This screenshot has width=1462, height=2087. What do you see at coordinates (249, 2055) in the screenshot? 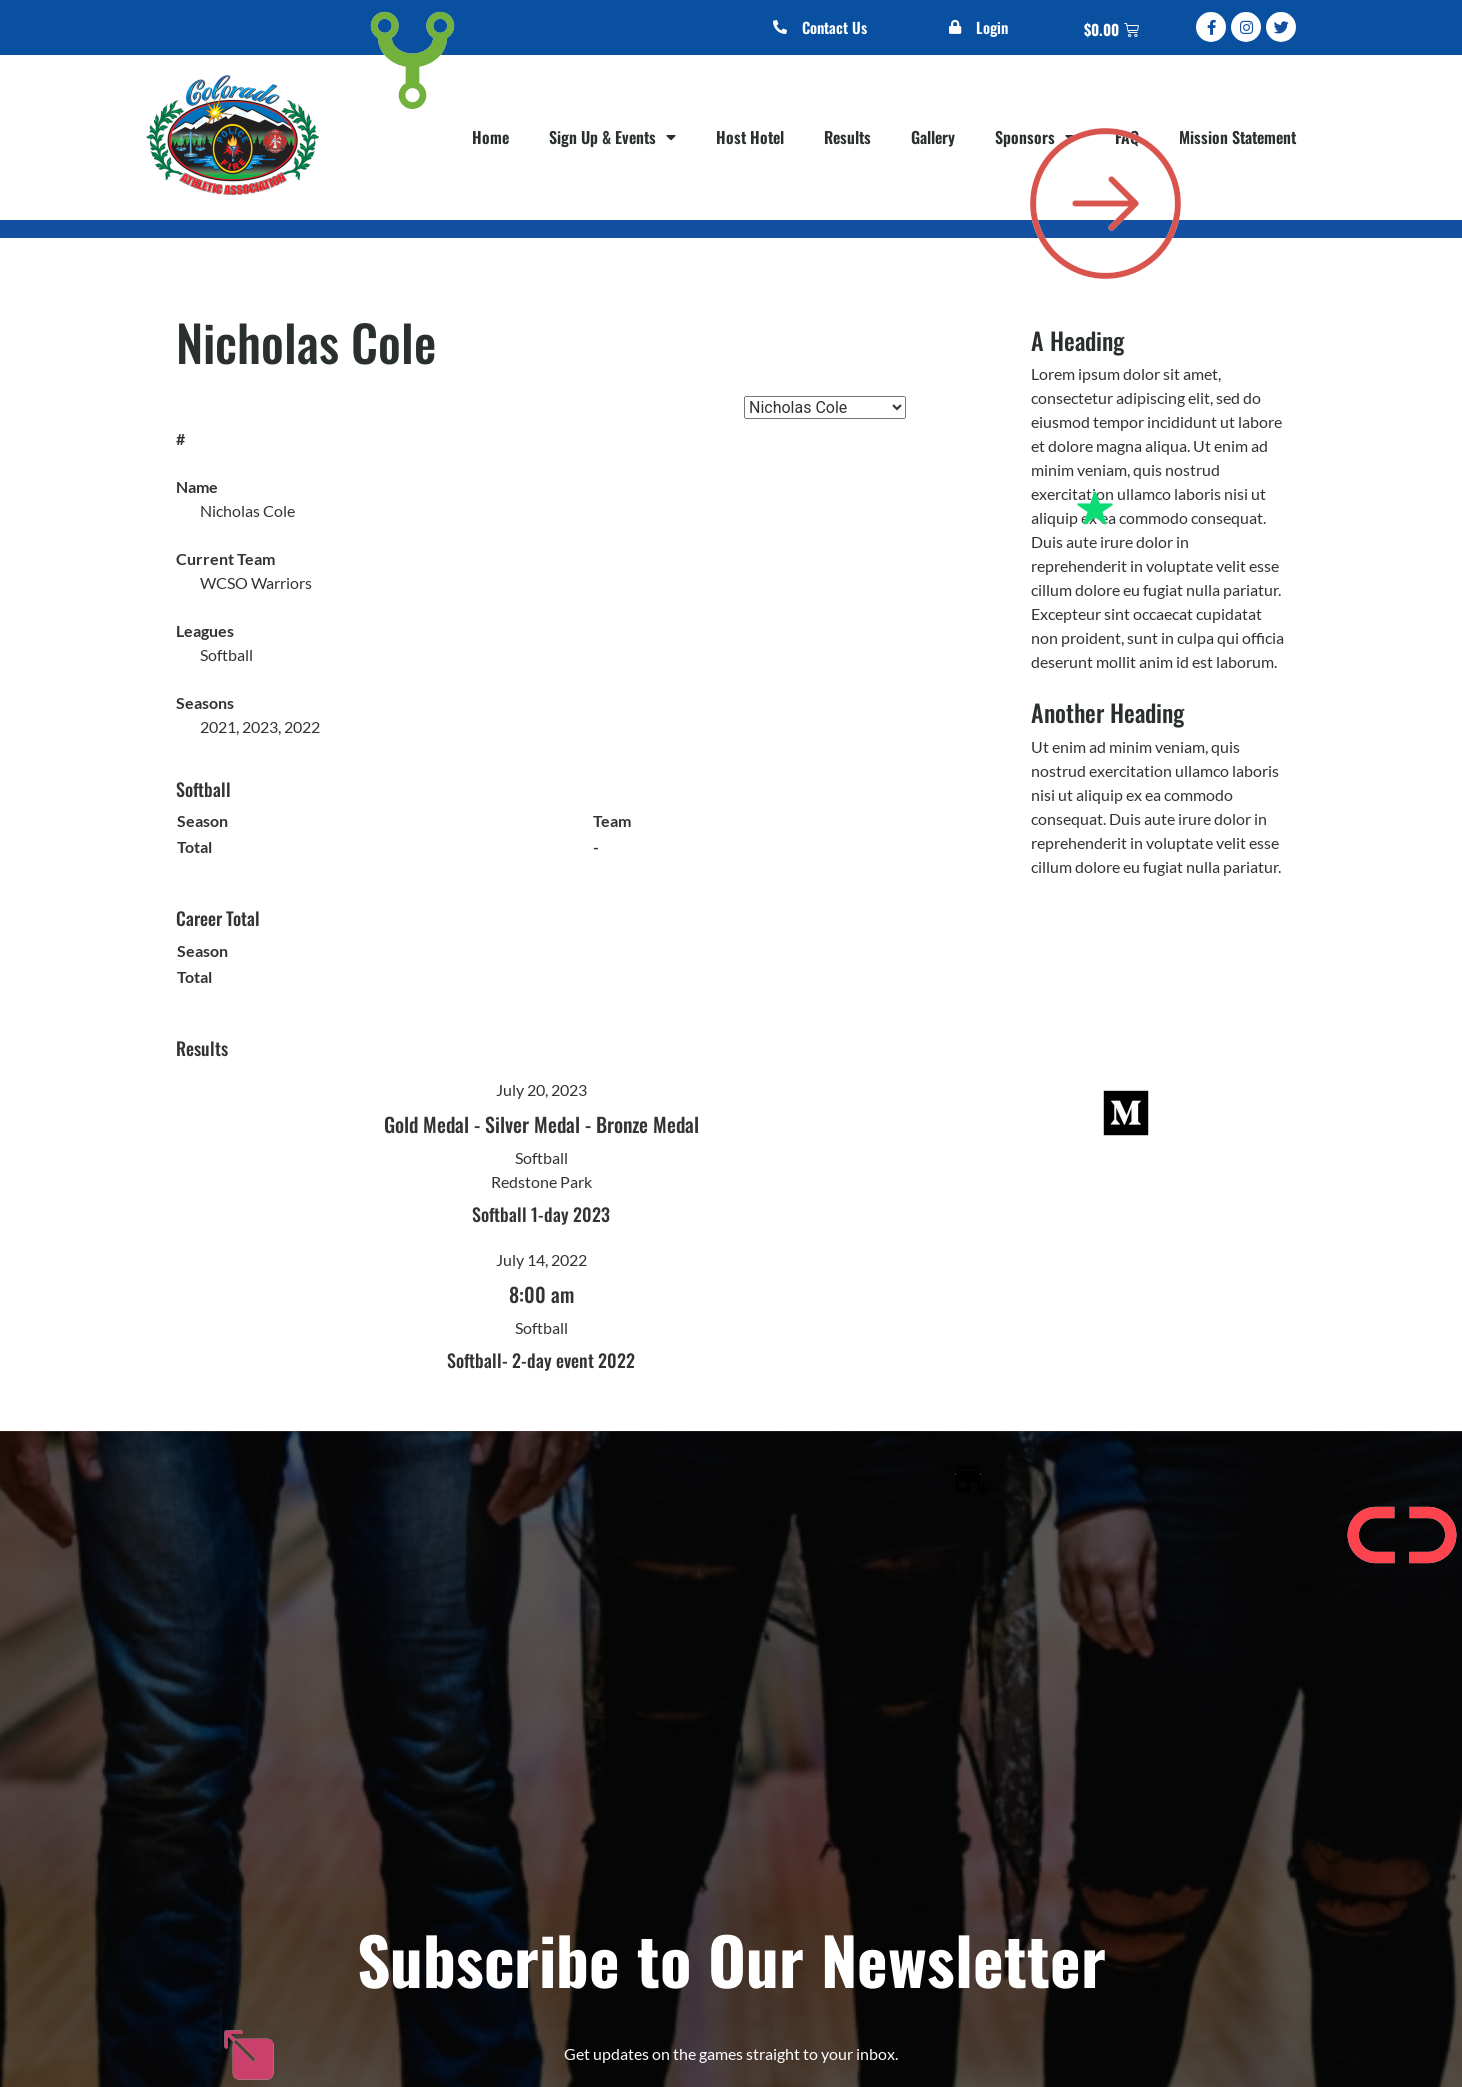
I see `open link in new window` at bounding box center [249, 2055].